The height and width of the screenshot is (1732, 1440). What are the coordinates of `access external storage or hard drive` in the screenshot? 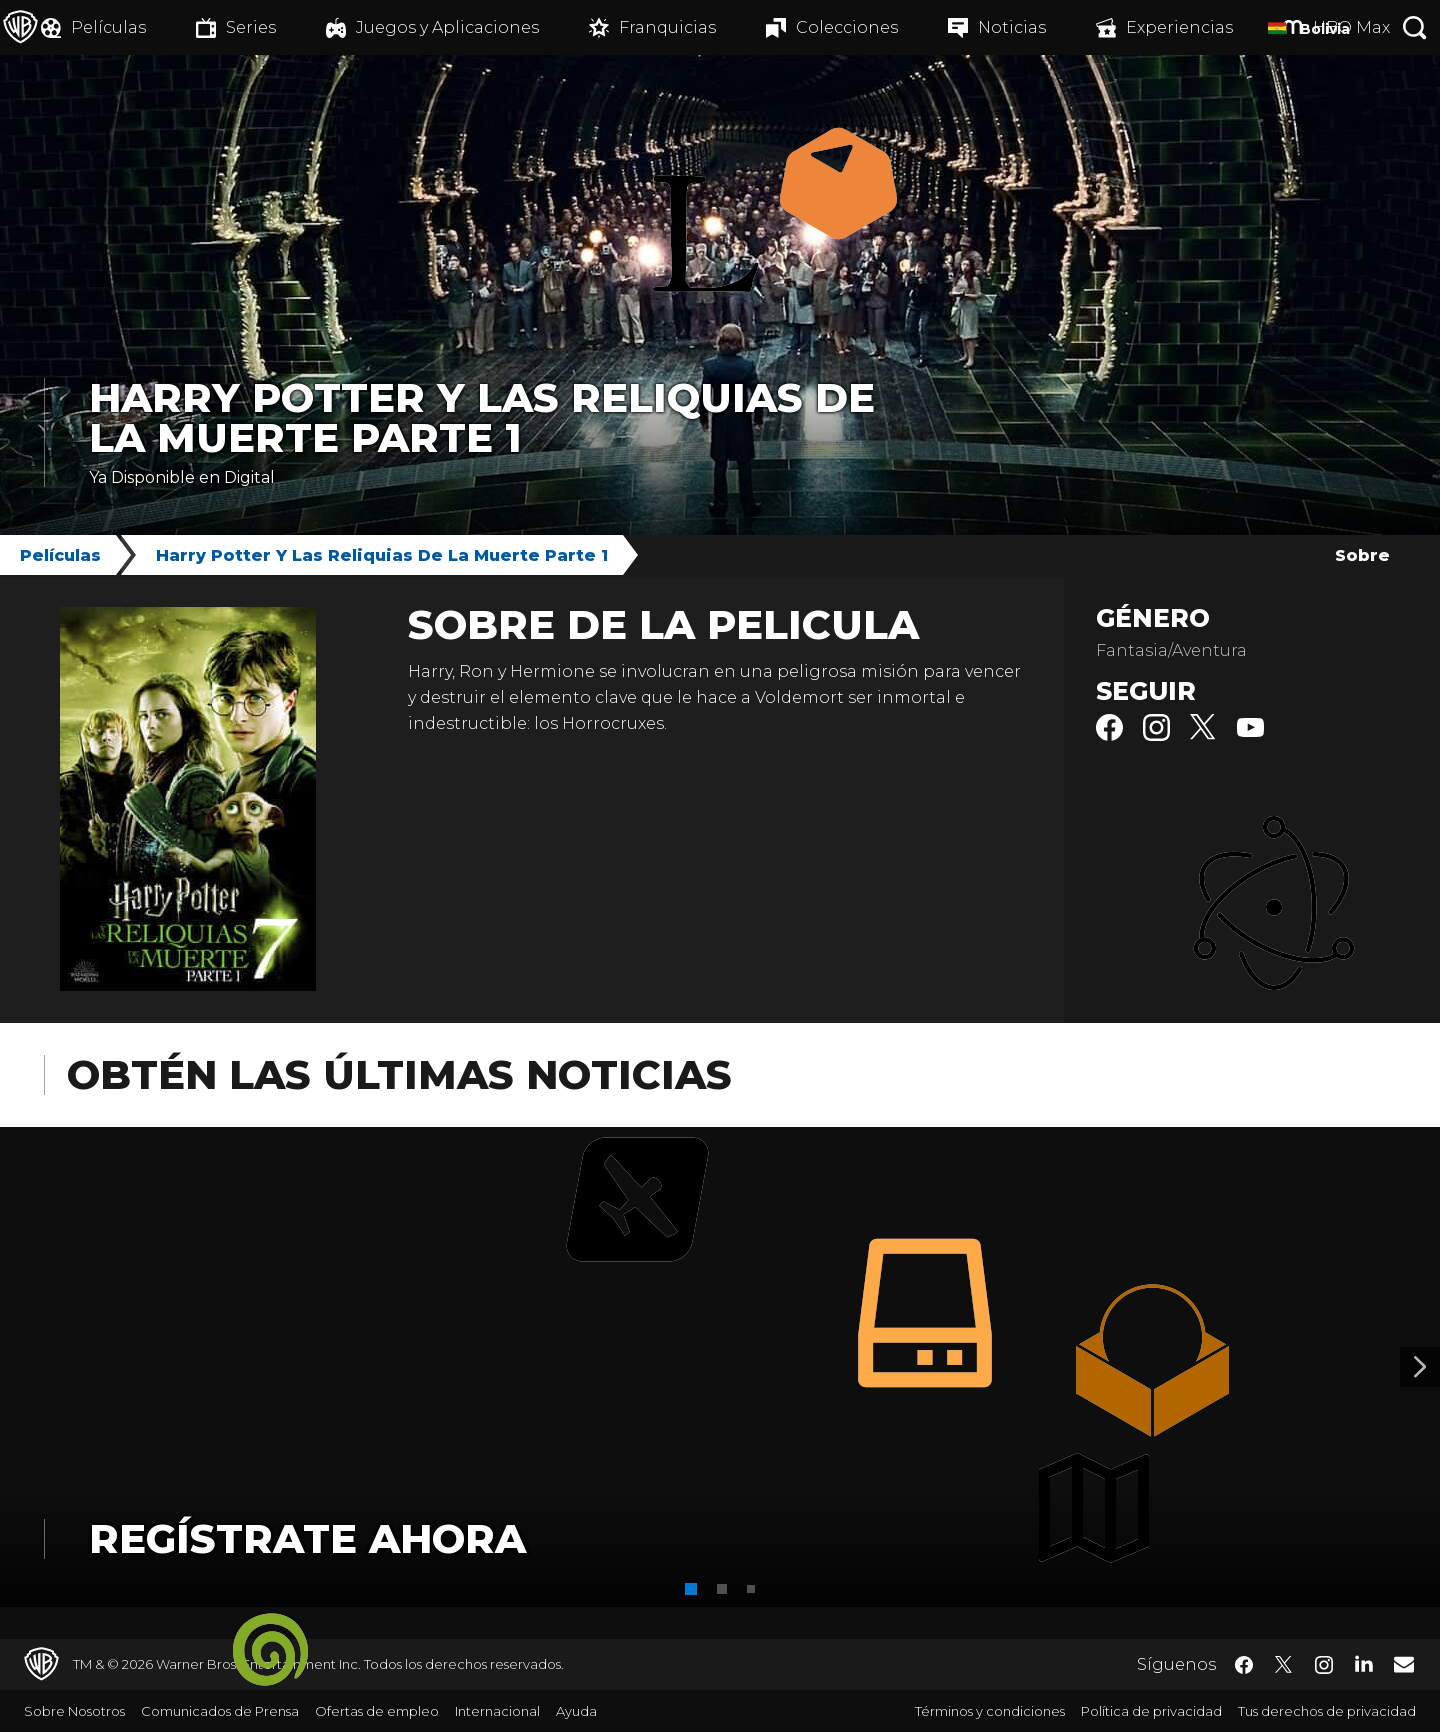 It's located at (925, 1313).